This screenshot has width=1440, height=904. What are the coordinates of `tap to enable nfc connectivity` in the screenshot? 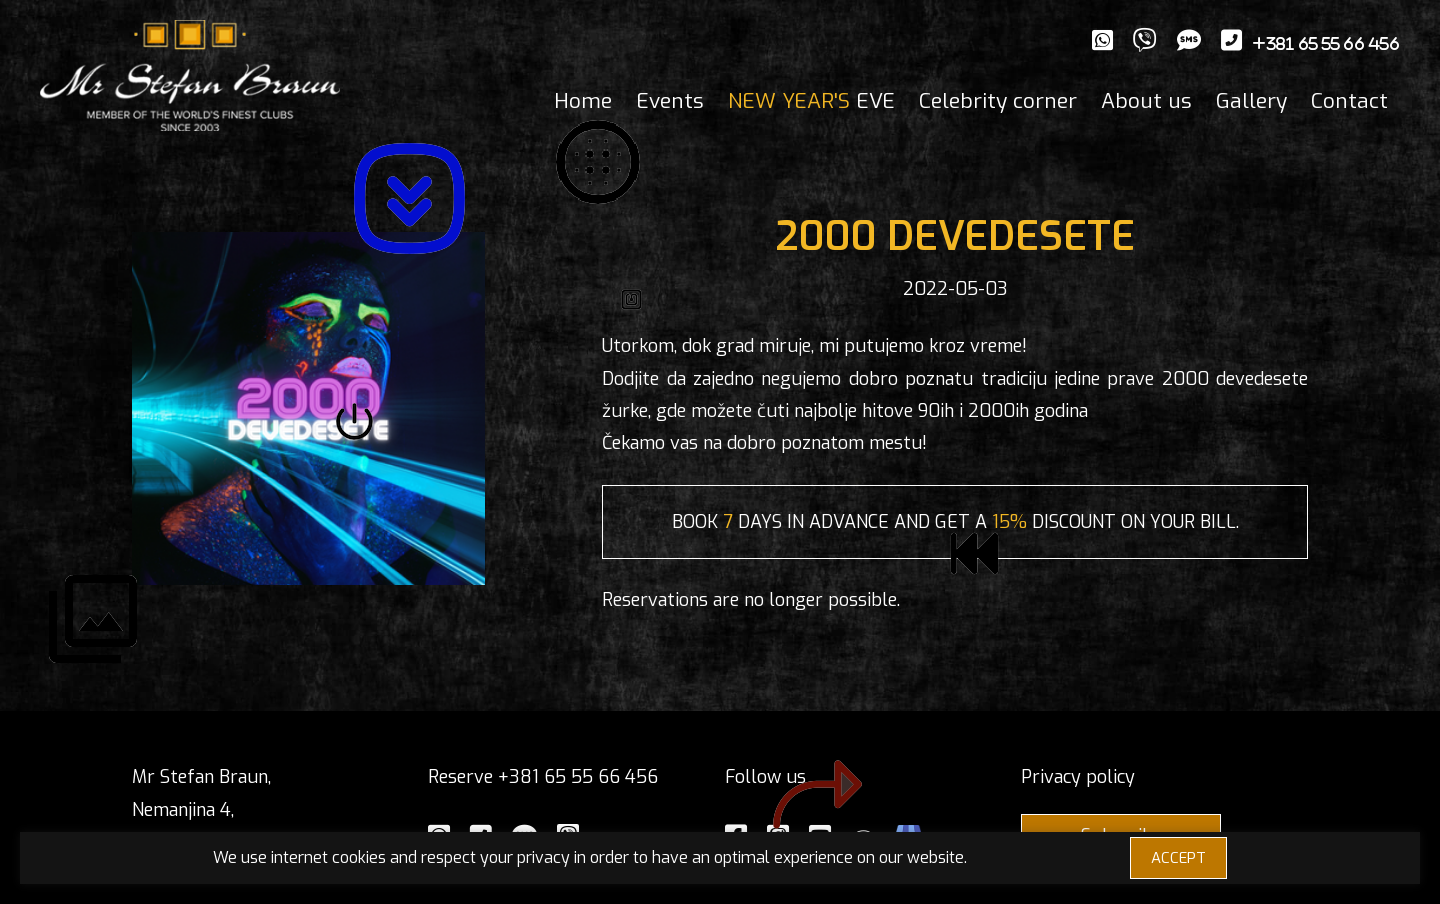 It's located at (631, 299).